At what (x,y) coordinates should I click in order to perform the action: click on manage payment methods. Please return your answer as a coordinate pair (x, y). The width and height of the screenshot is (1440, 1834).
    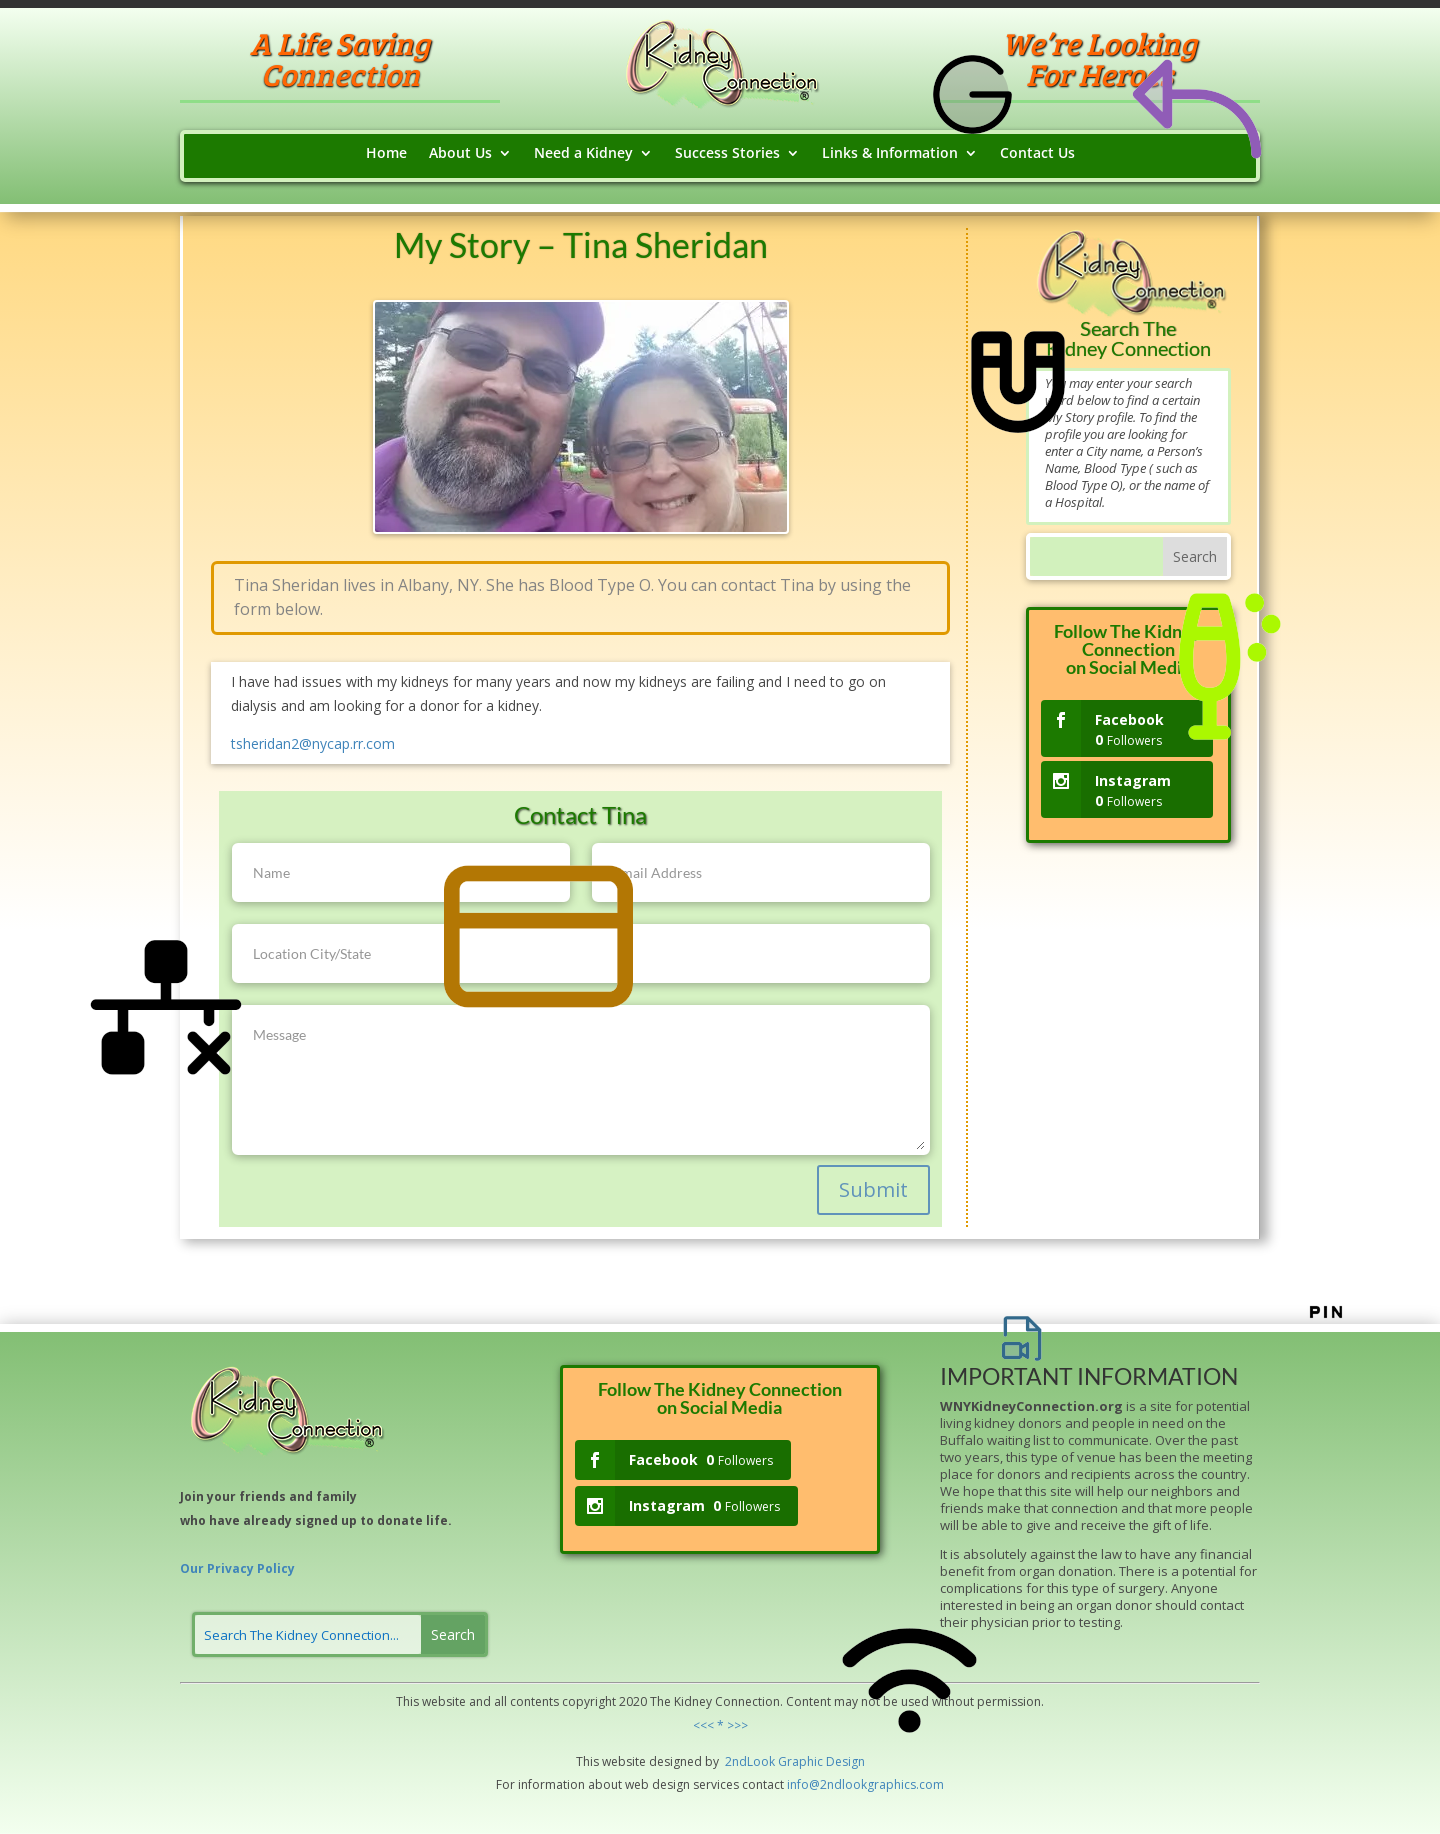
    Looking at the image, I should click on (538, 936).